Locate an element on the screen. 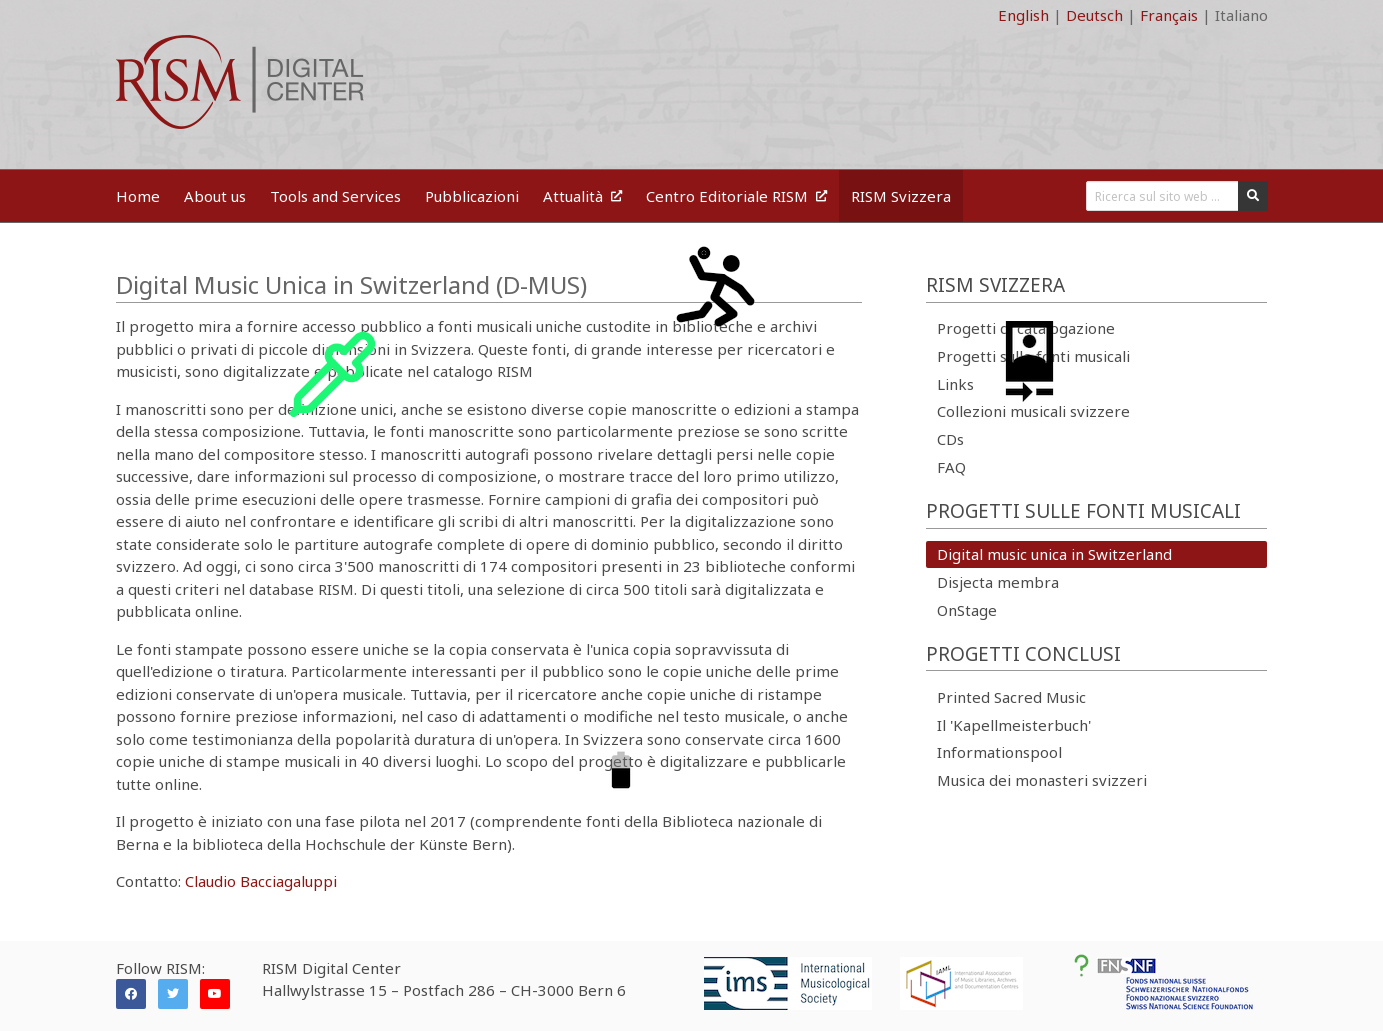 The width and height of the screenshot is (1383, 1031). access handball game or sports activity is located at coordinates (714, 284).